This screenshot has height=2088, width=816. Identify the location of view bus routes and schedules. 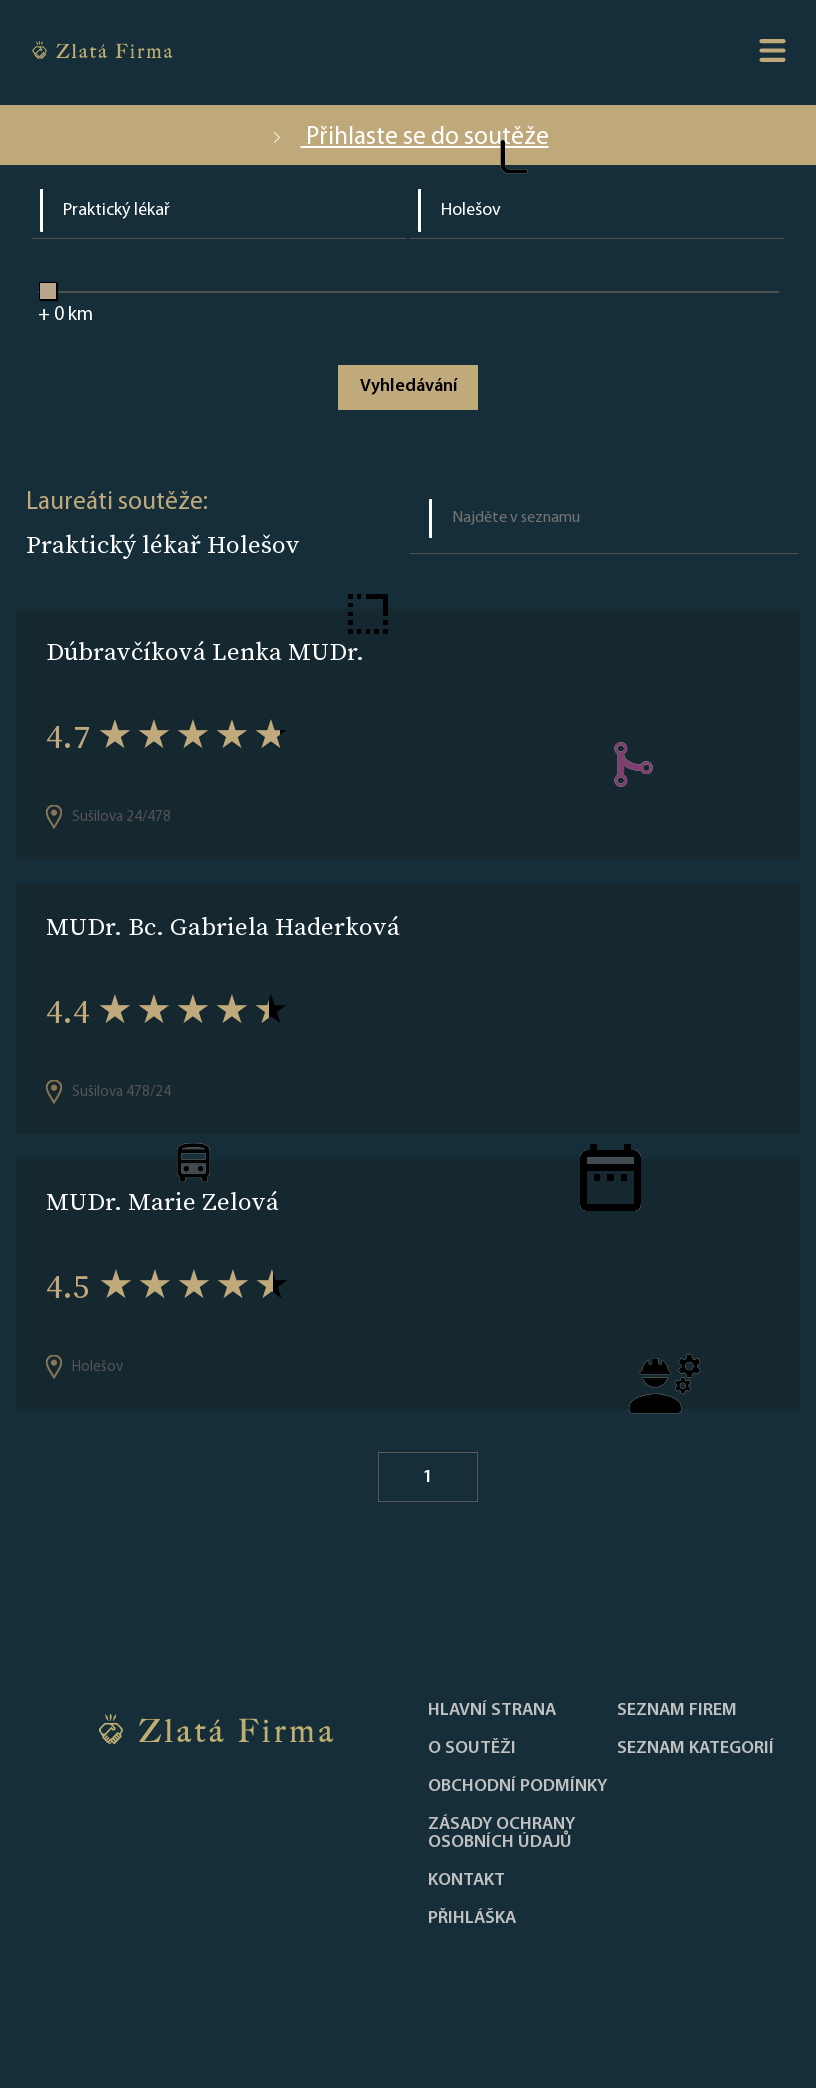
(193, 1163).